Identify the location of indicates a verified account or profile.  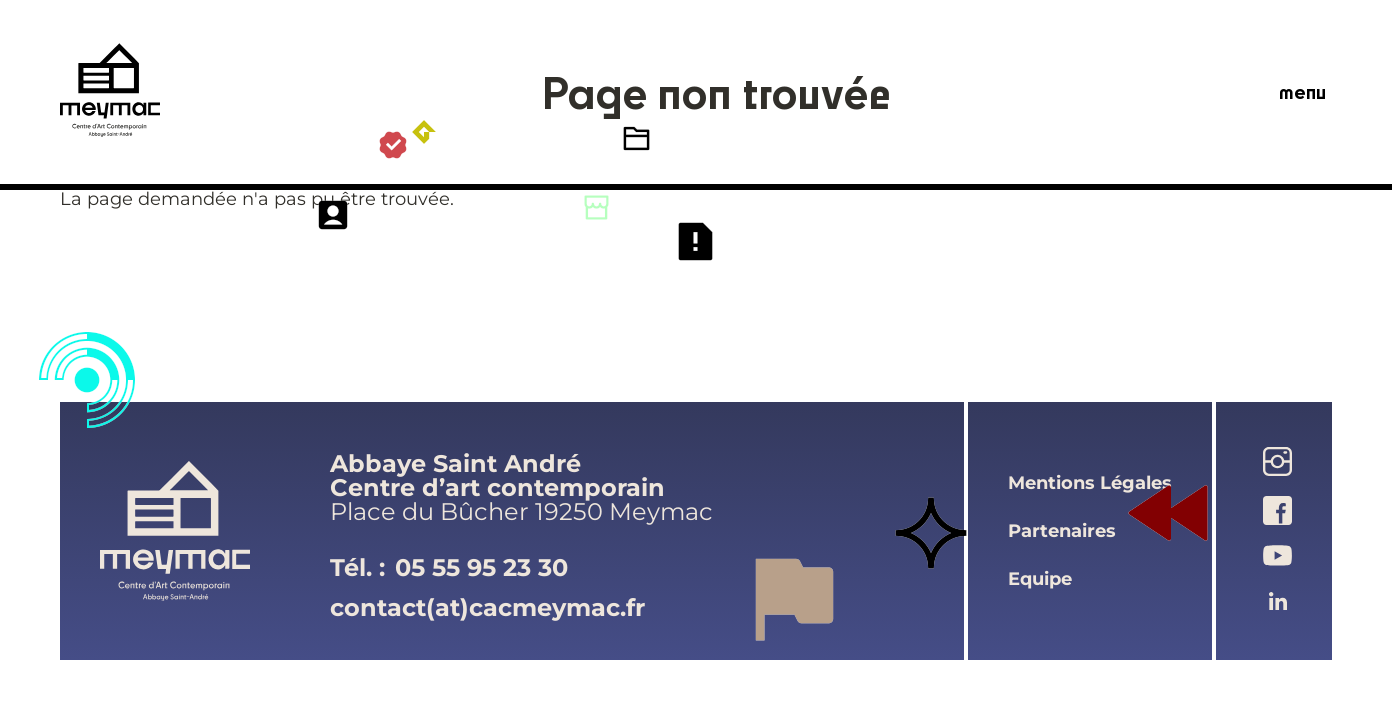
(393, 145).